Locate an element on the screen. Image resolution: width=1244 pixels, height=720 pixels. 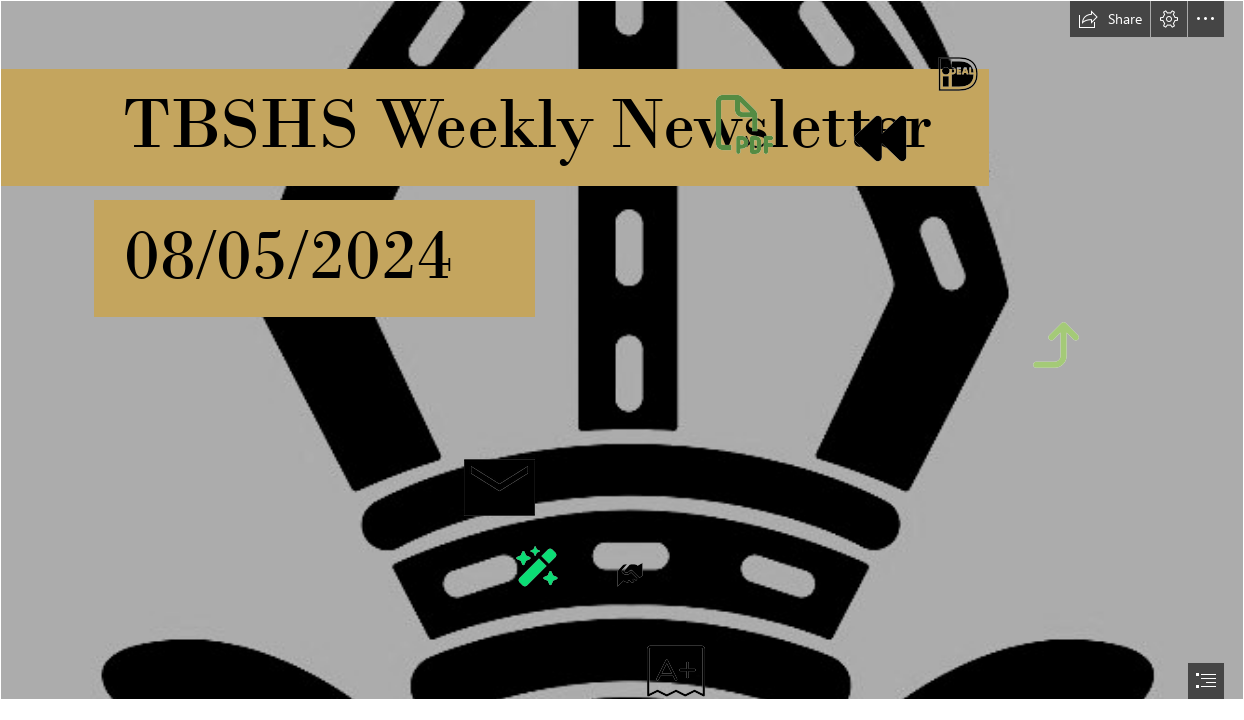
view or open a PDF document is located at coordinates (743, 122).